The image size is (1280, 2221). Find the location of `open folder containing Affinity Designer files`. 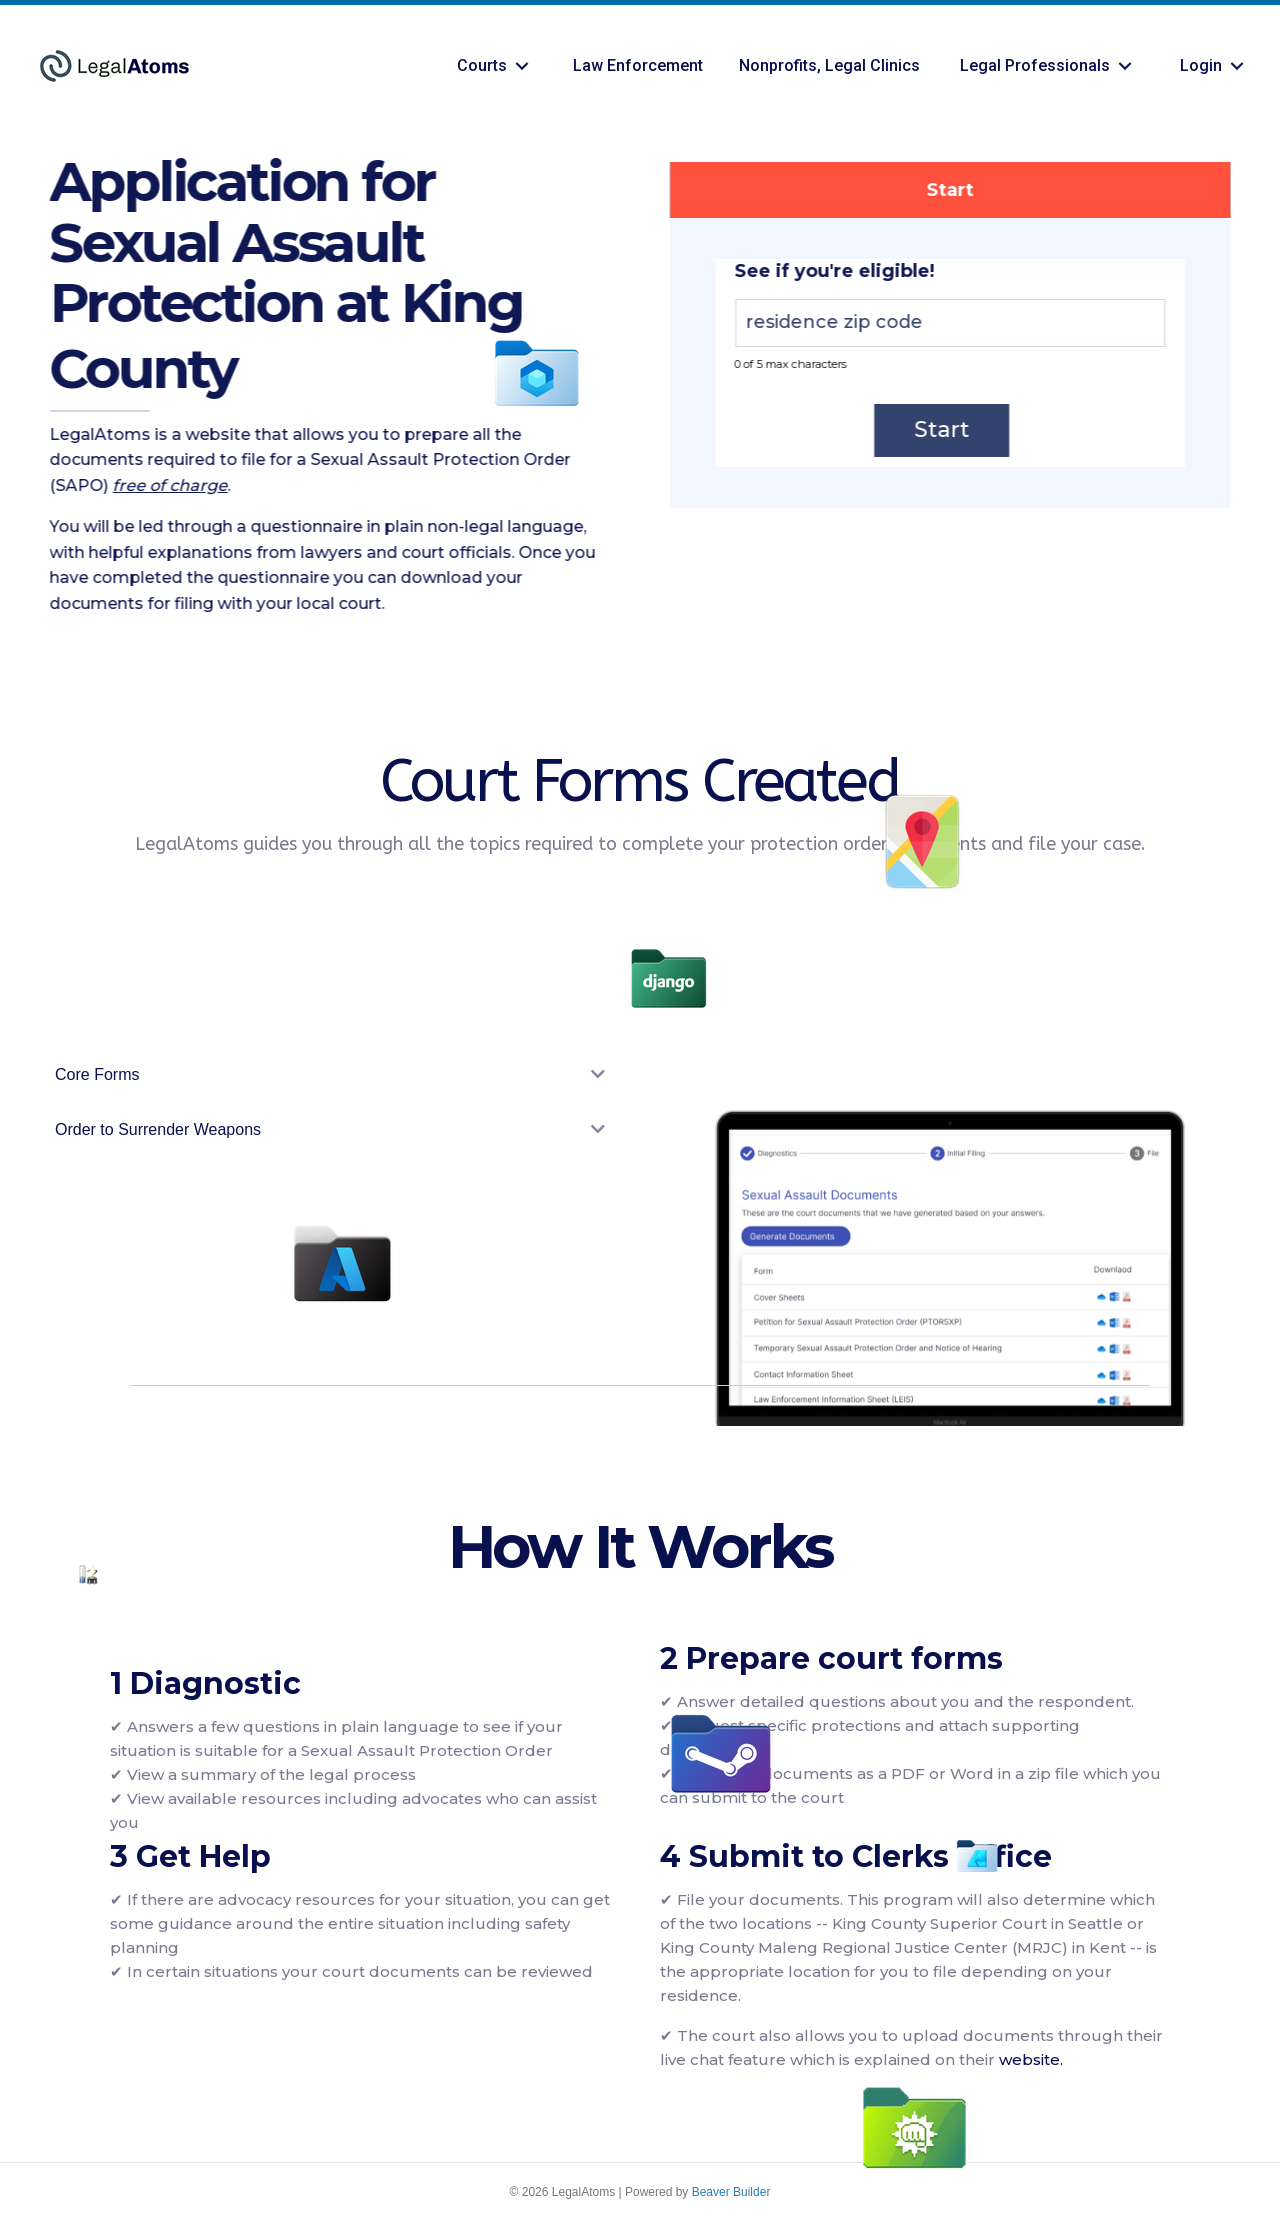

open folder containing Affinity Designer files is located at coordinates (977, 1857).